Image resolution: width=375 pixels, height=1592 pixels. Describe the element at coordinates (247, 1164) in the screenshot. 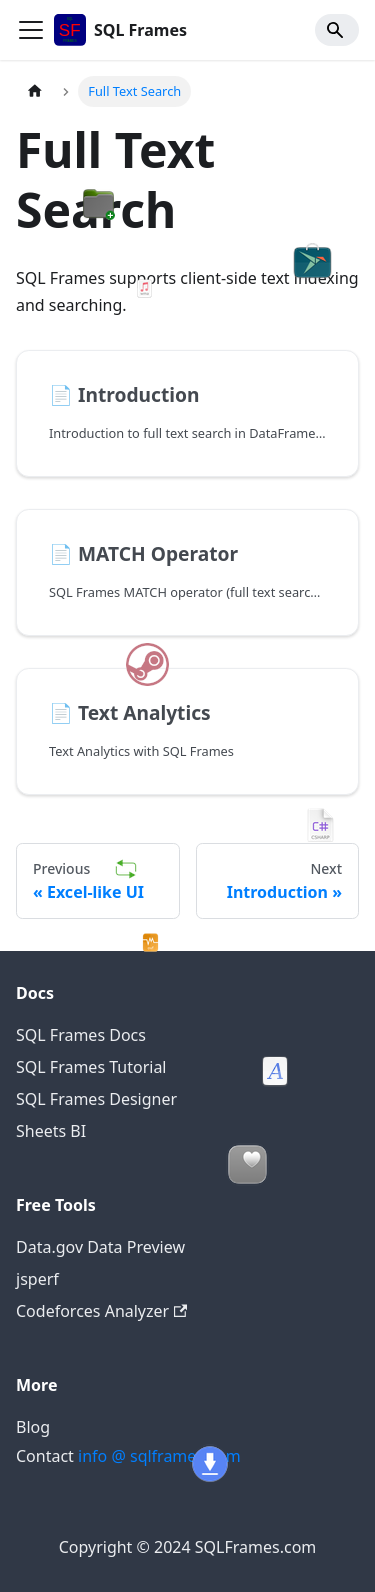

I see `open the Health app` at that location.